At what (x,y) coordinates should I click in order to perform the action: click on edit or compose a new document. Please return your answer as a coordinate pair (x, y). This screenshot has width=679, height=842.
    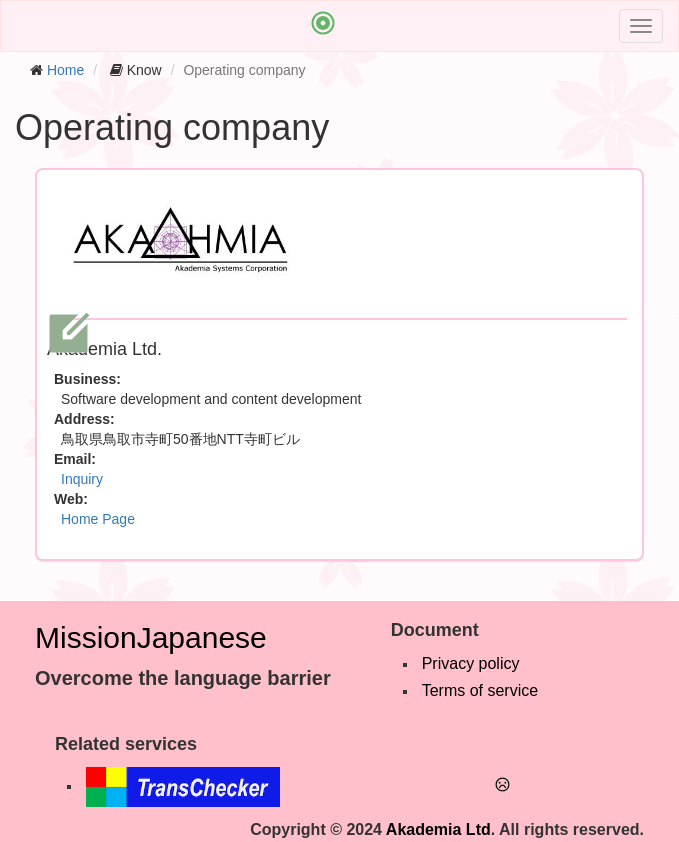
    Looking at the image, I should click on (68, 333).